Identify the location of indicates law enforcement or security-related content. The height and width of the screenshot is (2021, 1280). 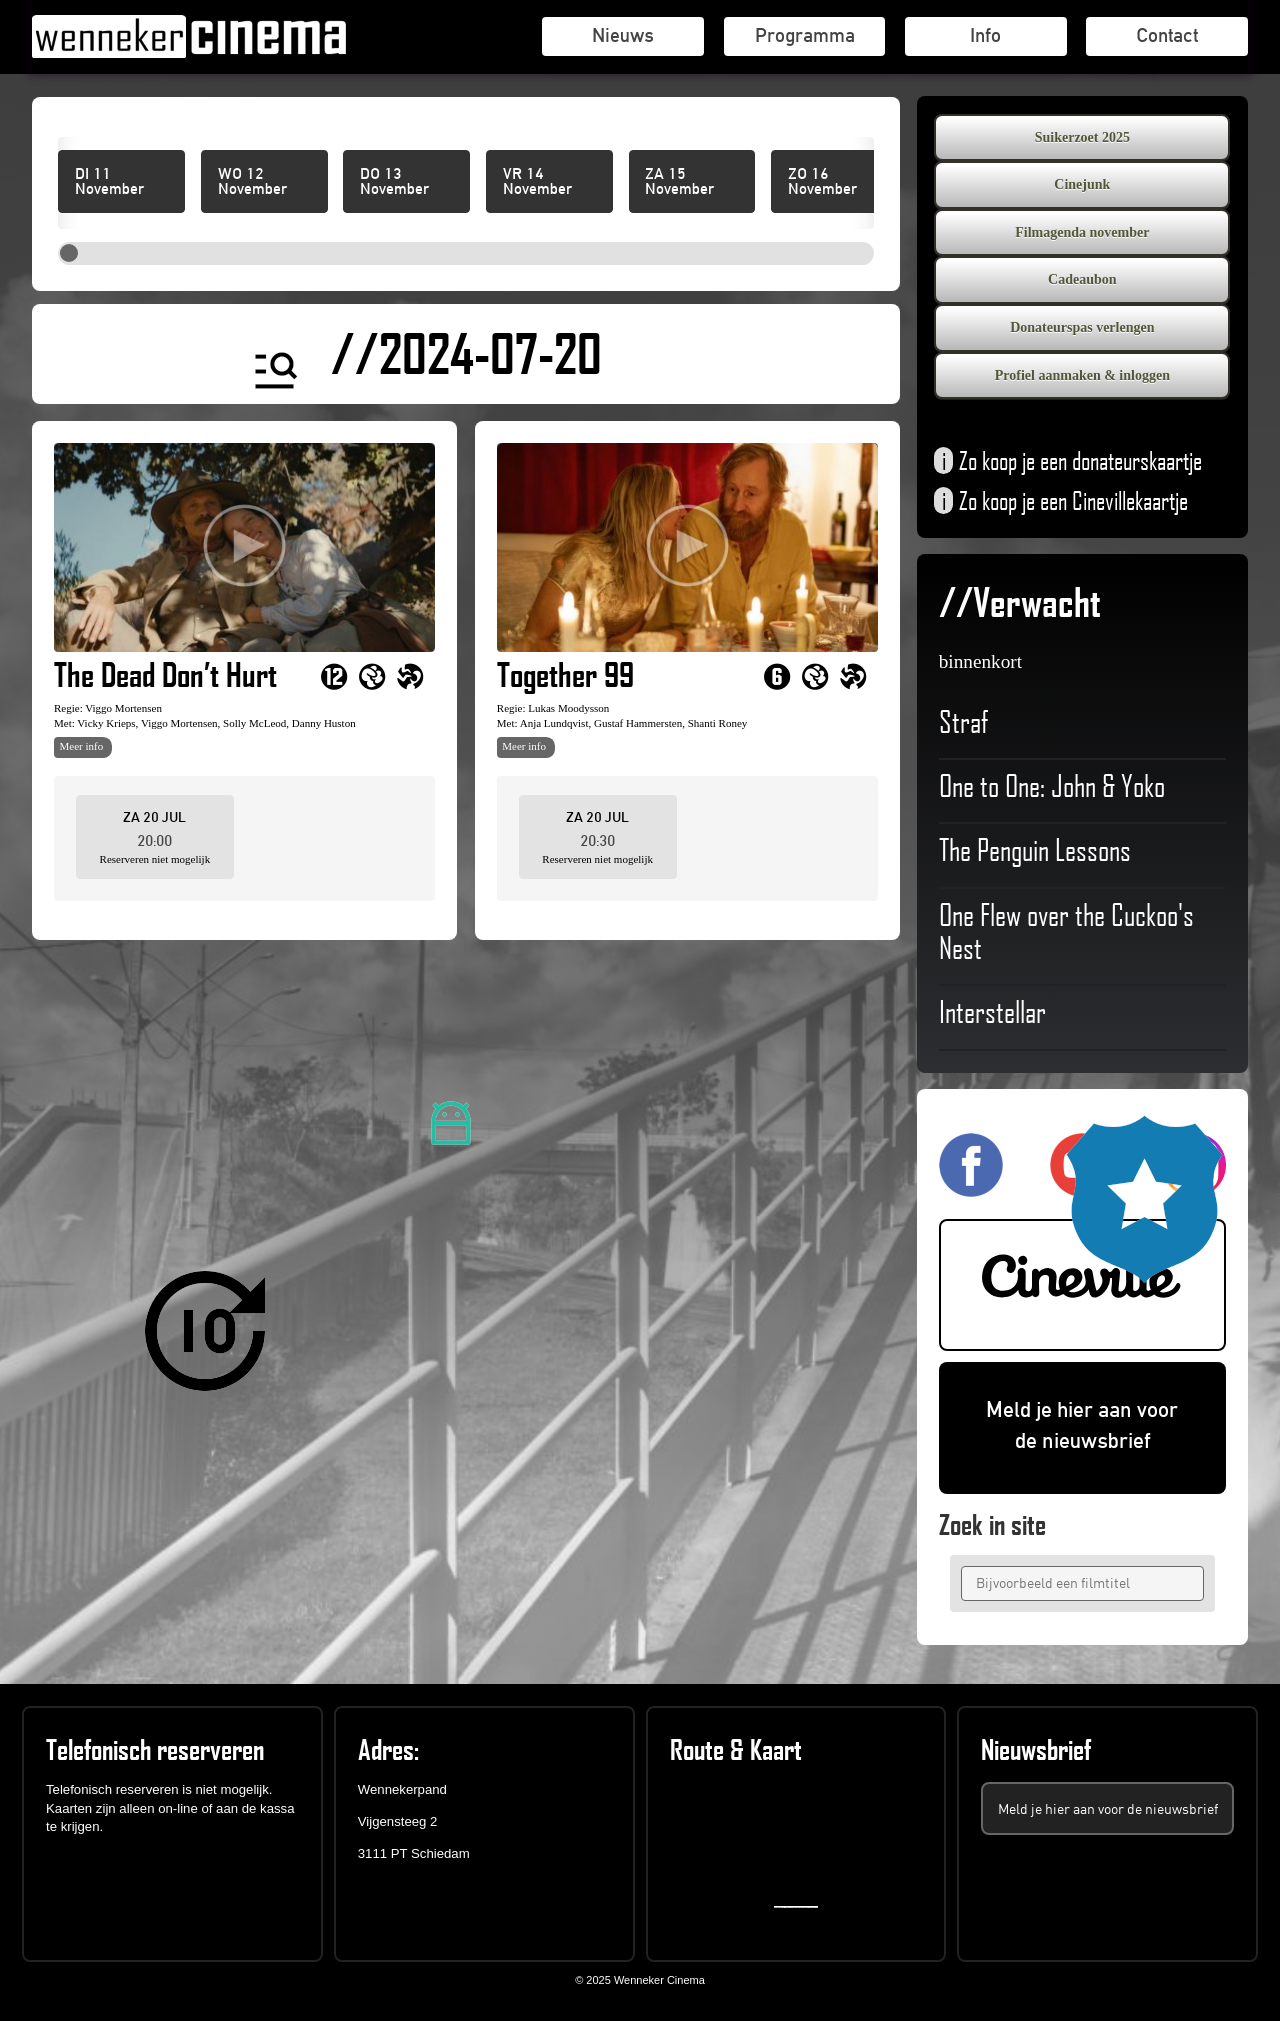
(1144, 1197).